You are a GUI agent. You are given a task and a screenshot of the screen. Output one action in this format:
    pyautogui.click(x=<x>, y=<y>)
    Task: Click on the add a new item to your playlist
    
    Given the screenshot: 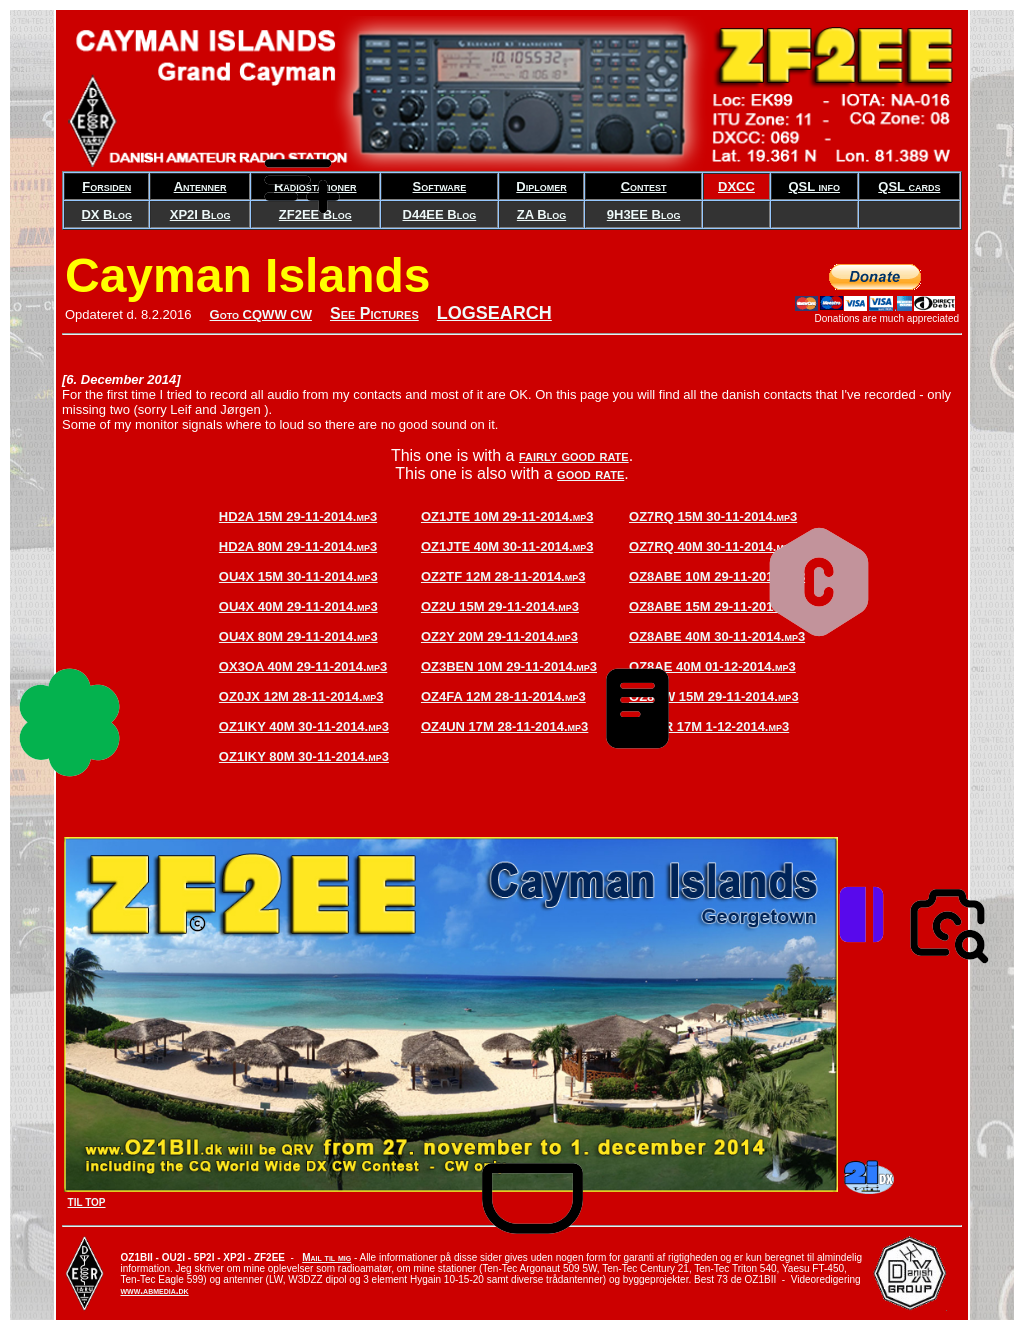 What is the action you would take?
    pyautogui.click(x=298, y=180)
    